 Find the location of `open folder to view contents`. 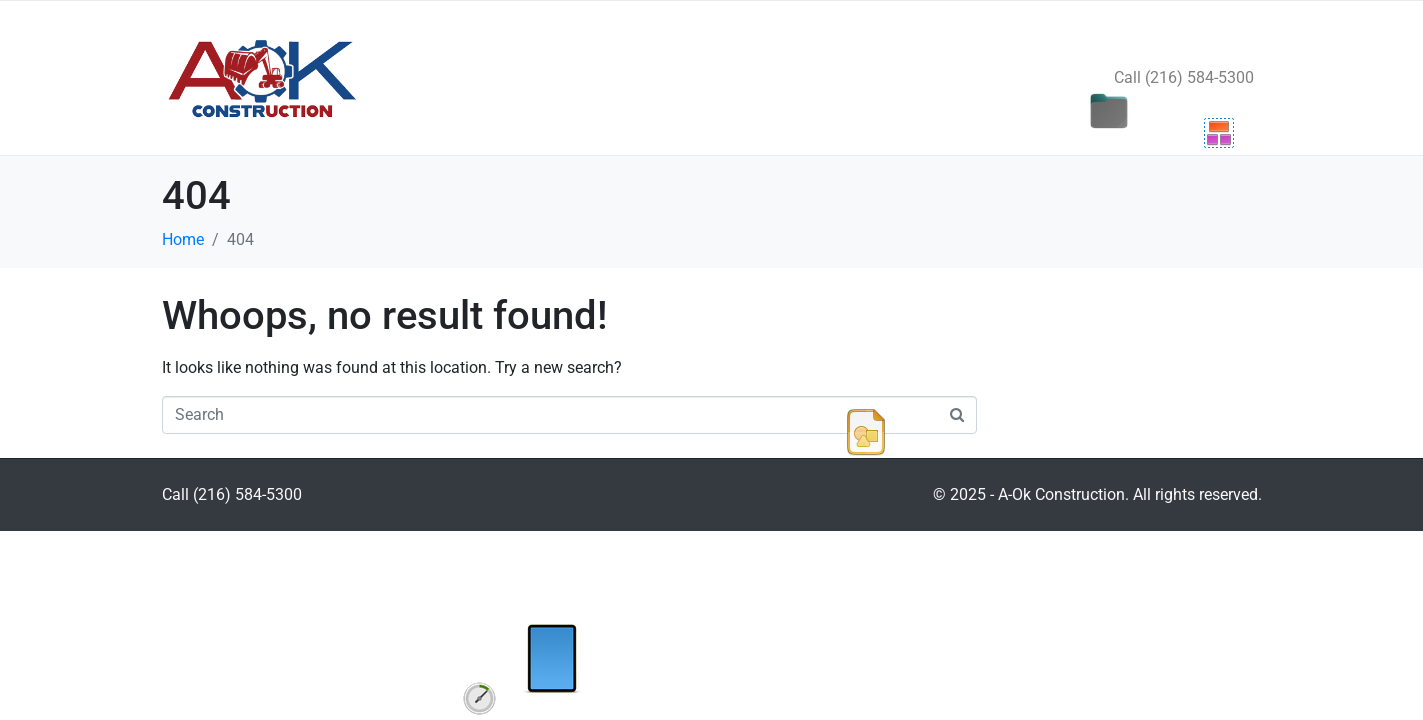

open folder to view contents is located at coordinates (1109, 111).